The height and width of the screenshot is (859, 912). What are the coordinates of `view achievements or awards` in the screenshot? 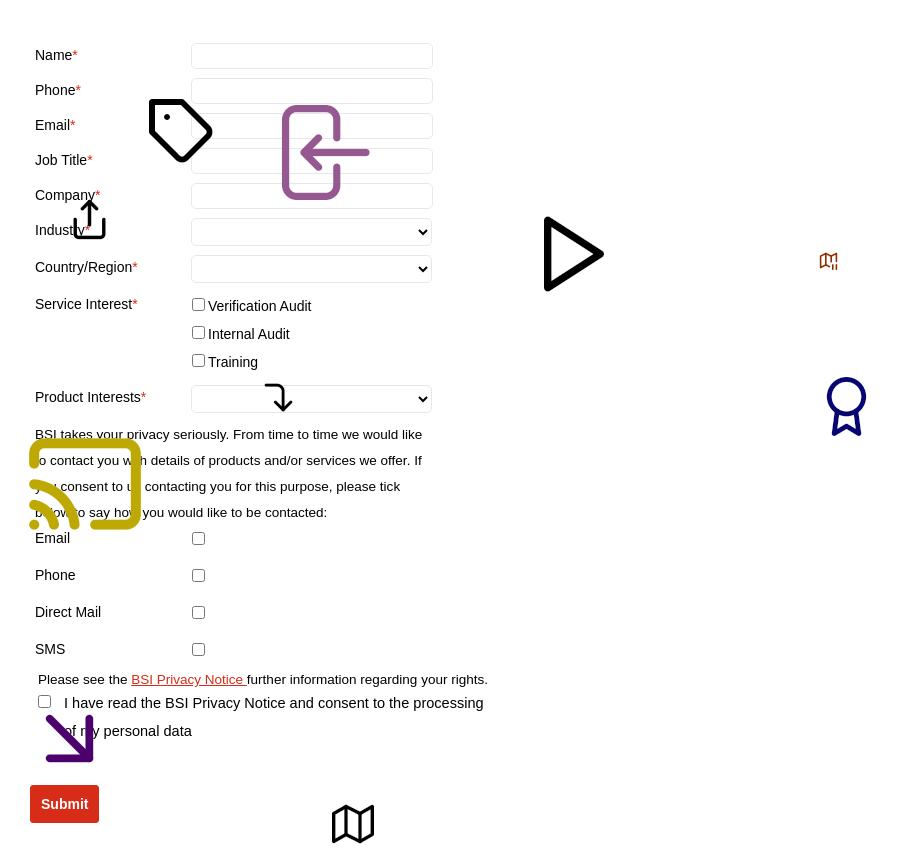 It's located at (846, 406).